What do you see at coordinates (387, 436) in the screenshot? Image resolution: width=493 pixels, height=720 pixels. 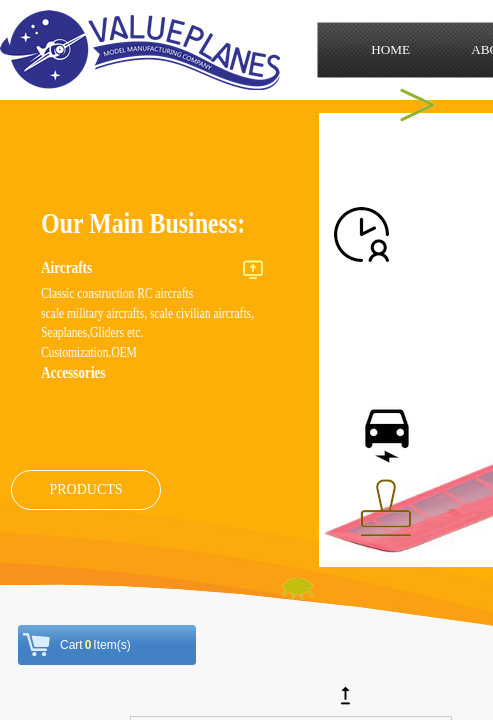 I see `find nearby electric vehicle charging stations` at bounding box center [387, 436].